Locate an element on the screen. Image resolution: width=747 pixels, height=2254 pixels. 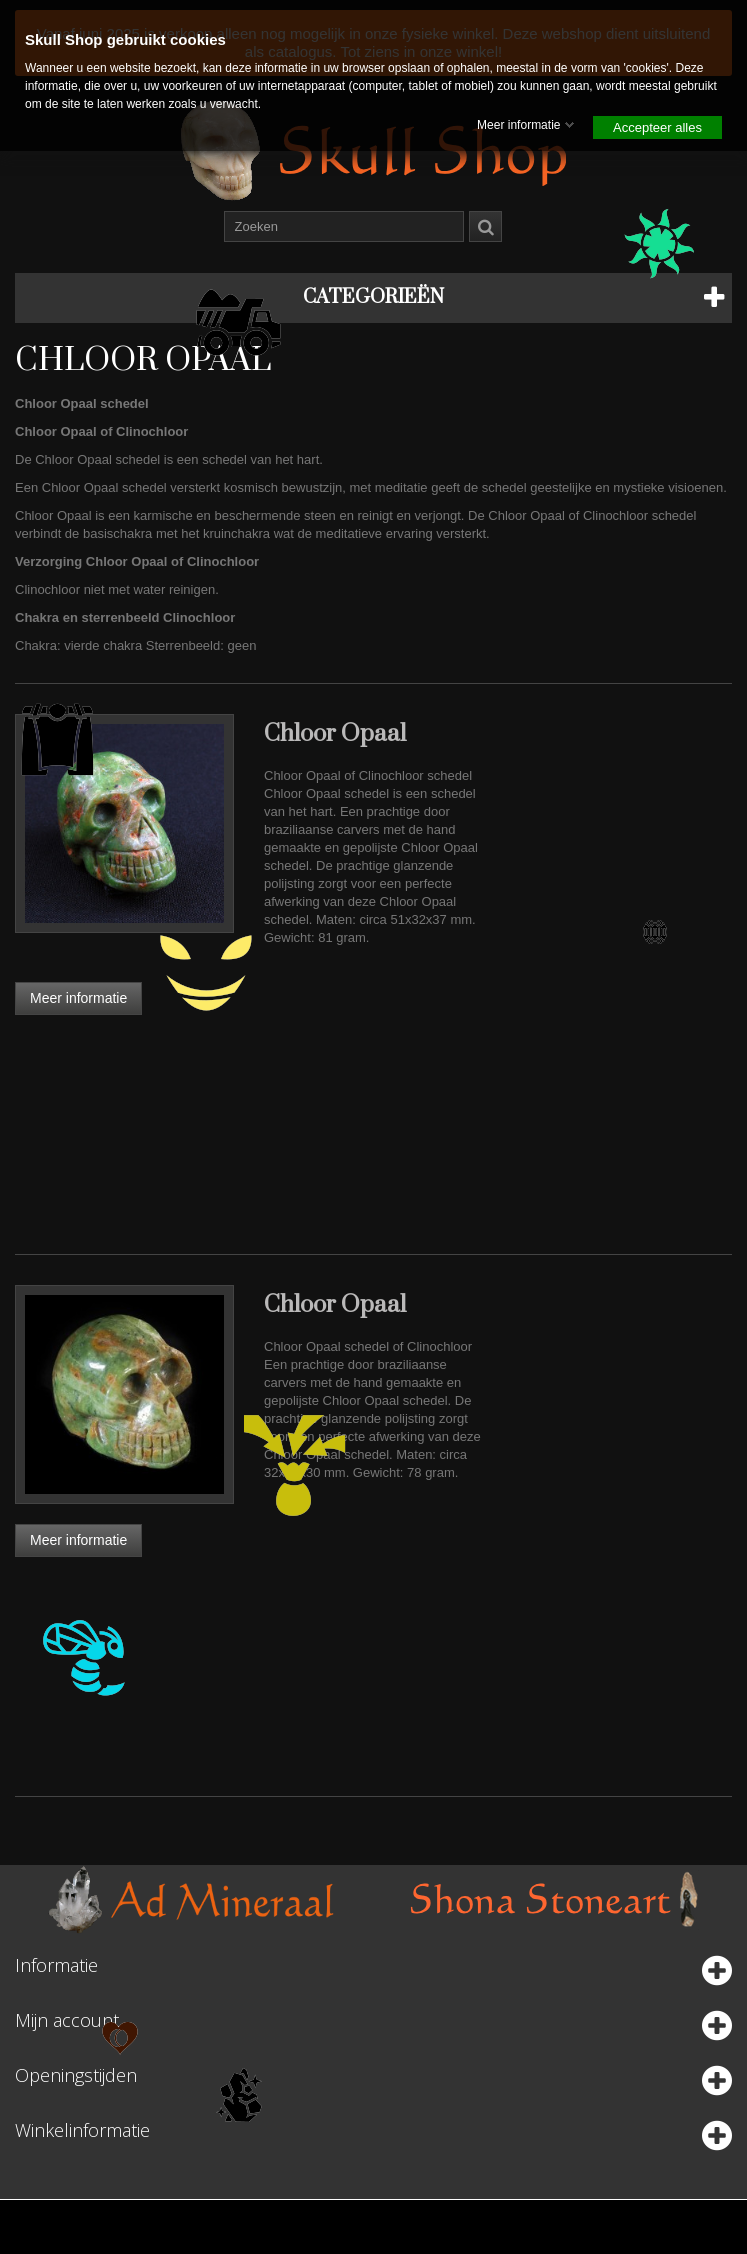
transport or logistics game item is located at coordinates (655, 932).